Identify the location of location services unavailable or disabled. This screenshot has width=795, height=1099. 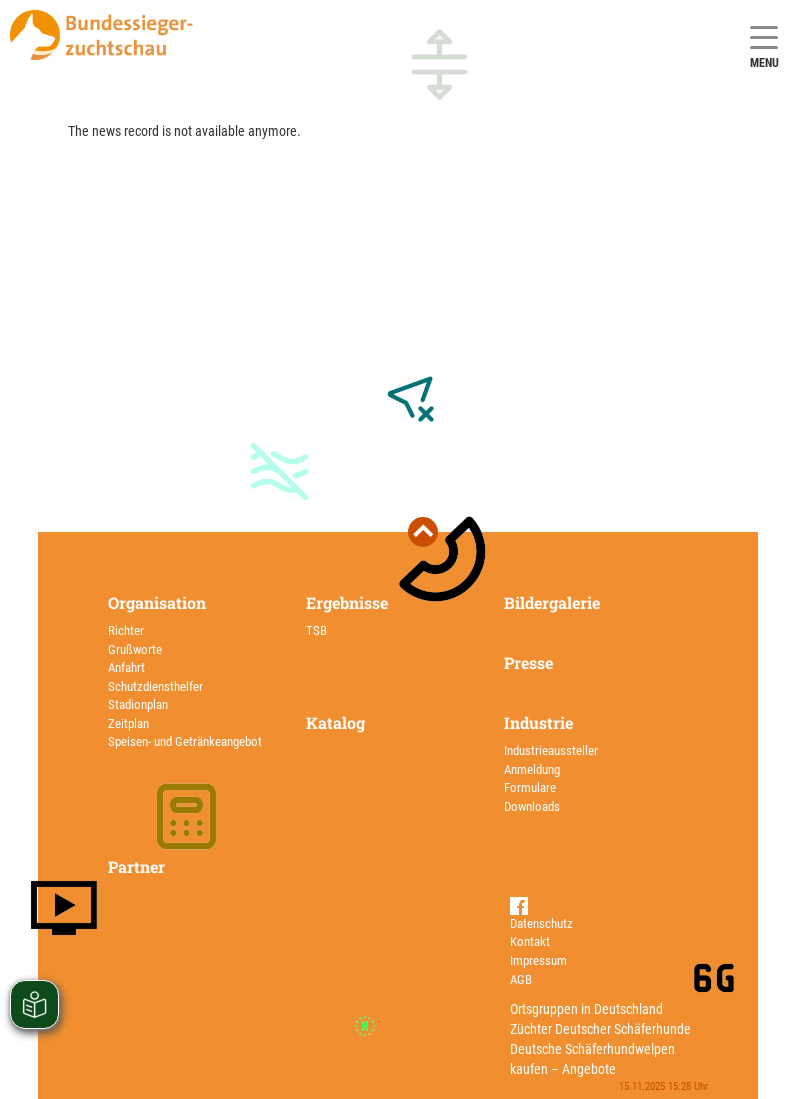
(410, 398).